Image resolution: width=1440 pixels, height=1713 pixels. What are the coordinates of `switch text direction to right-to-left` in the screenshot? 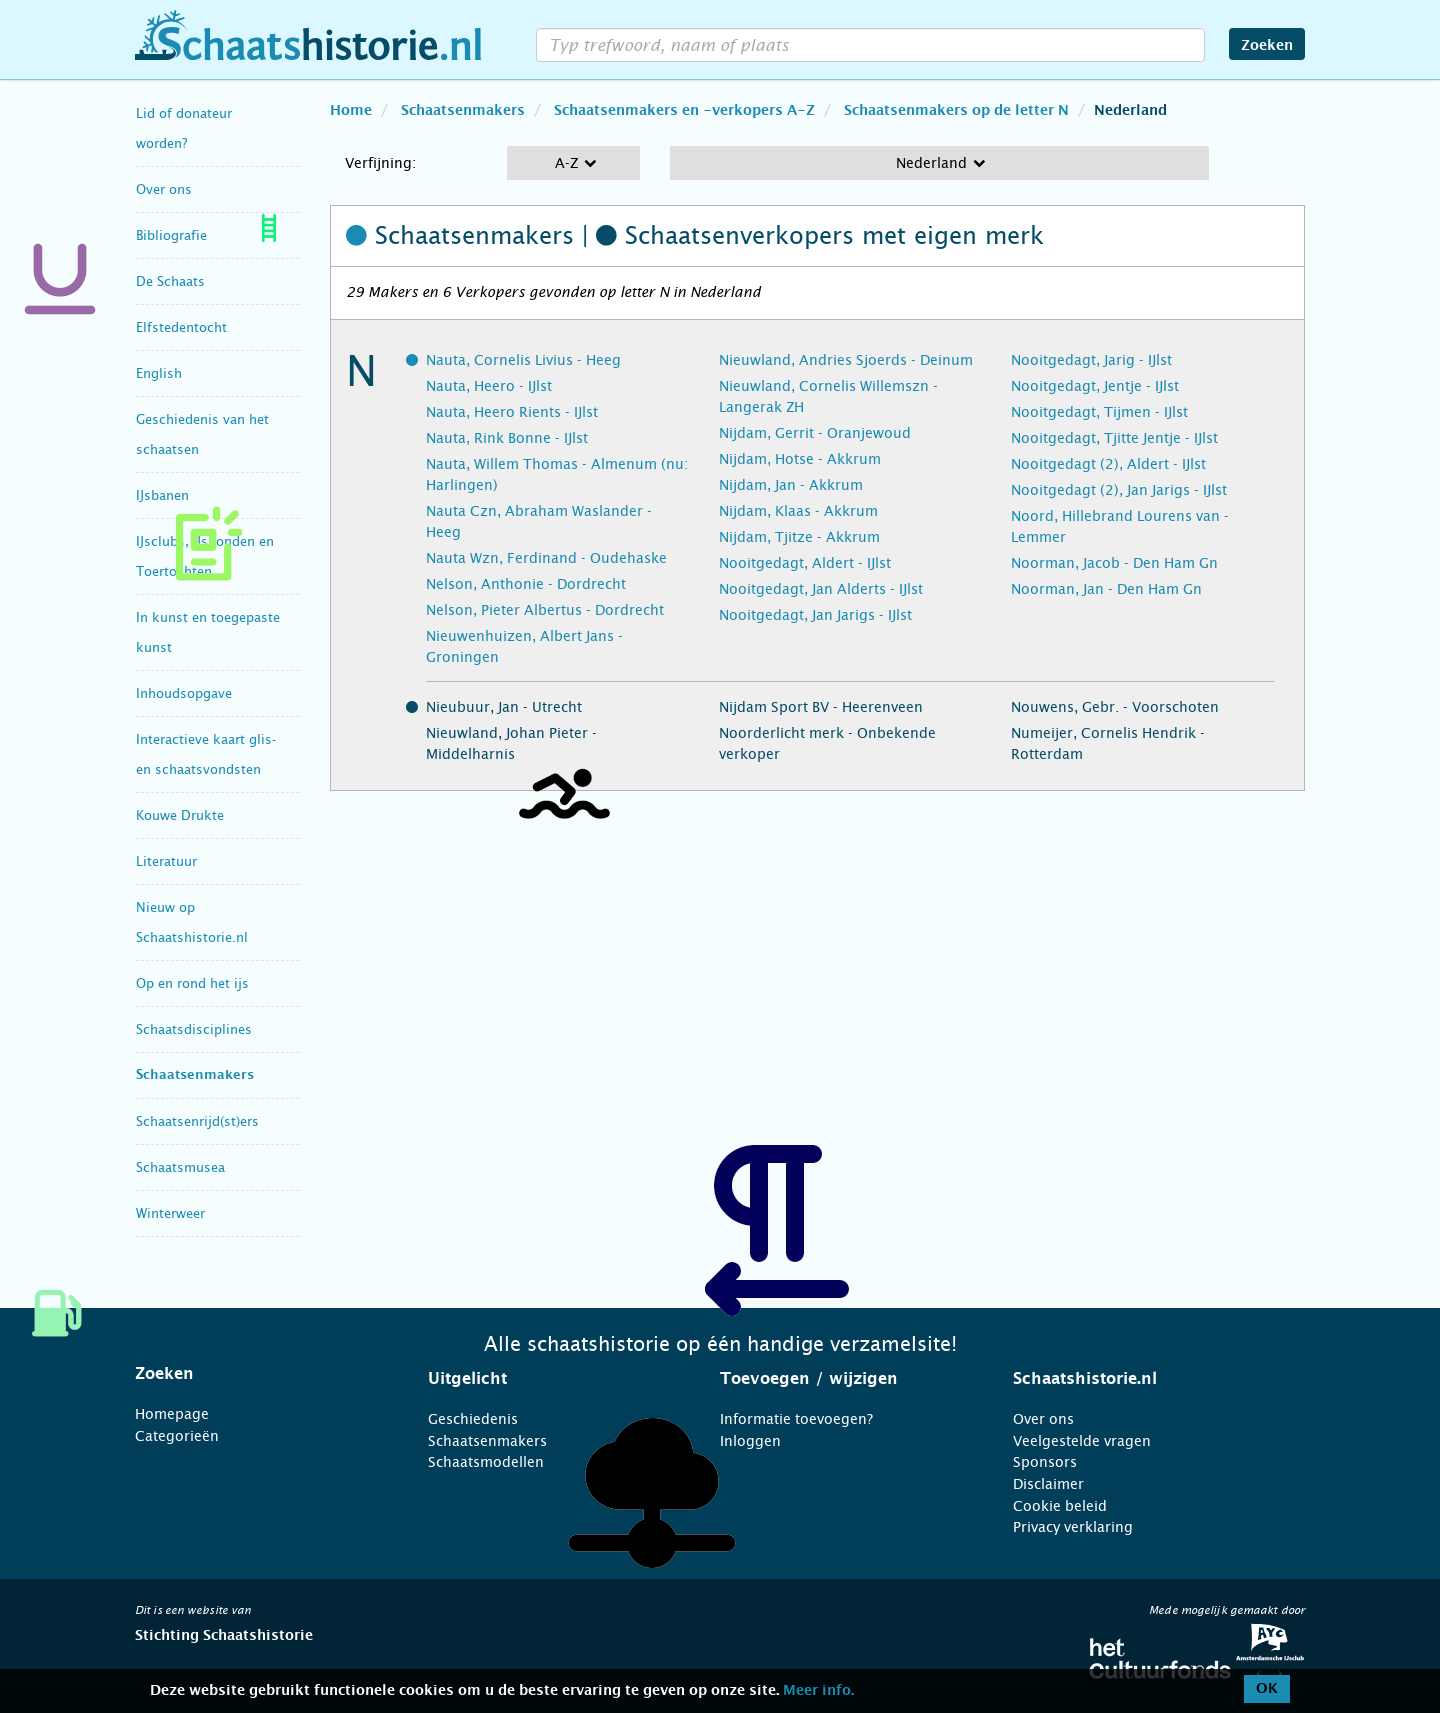 It's located at (777, 1226).